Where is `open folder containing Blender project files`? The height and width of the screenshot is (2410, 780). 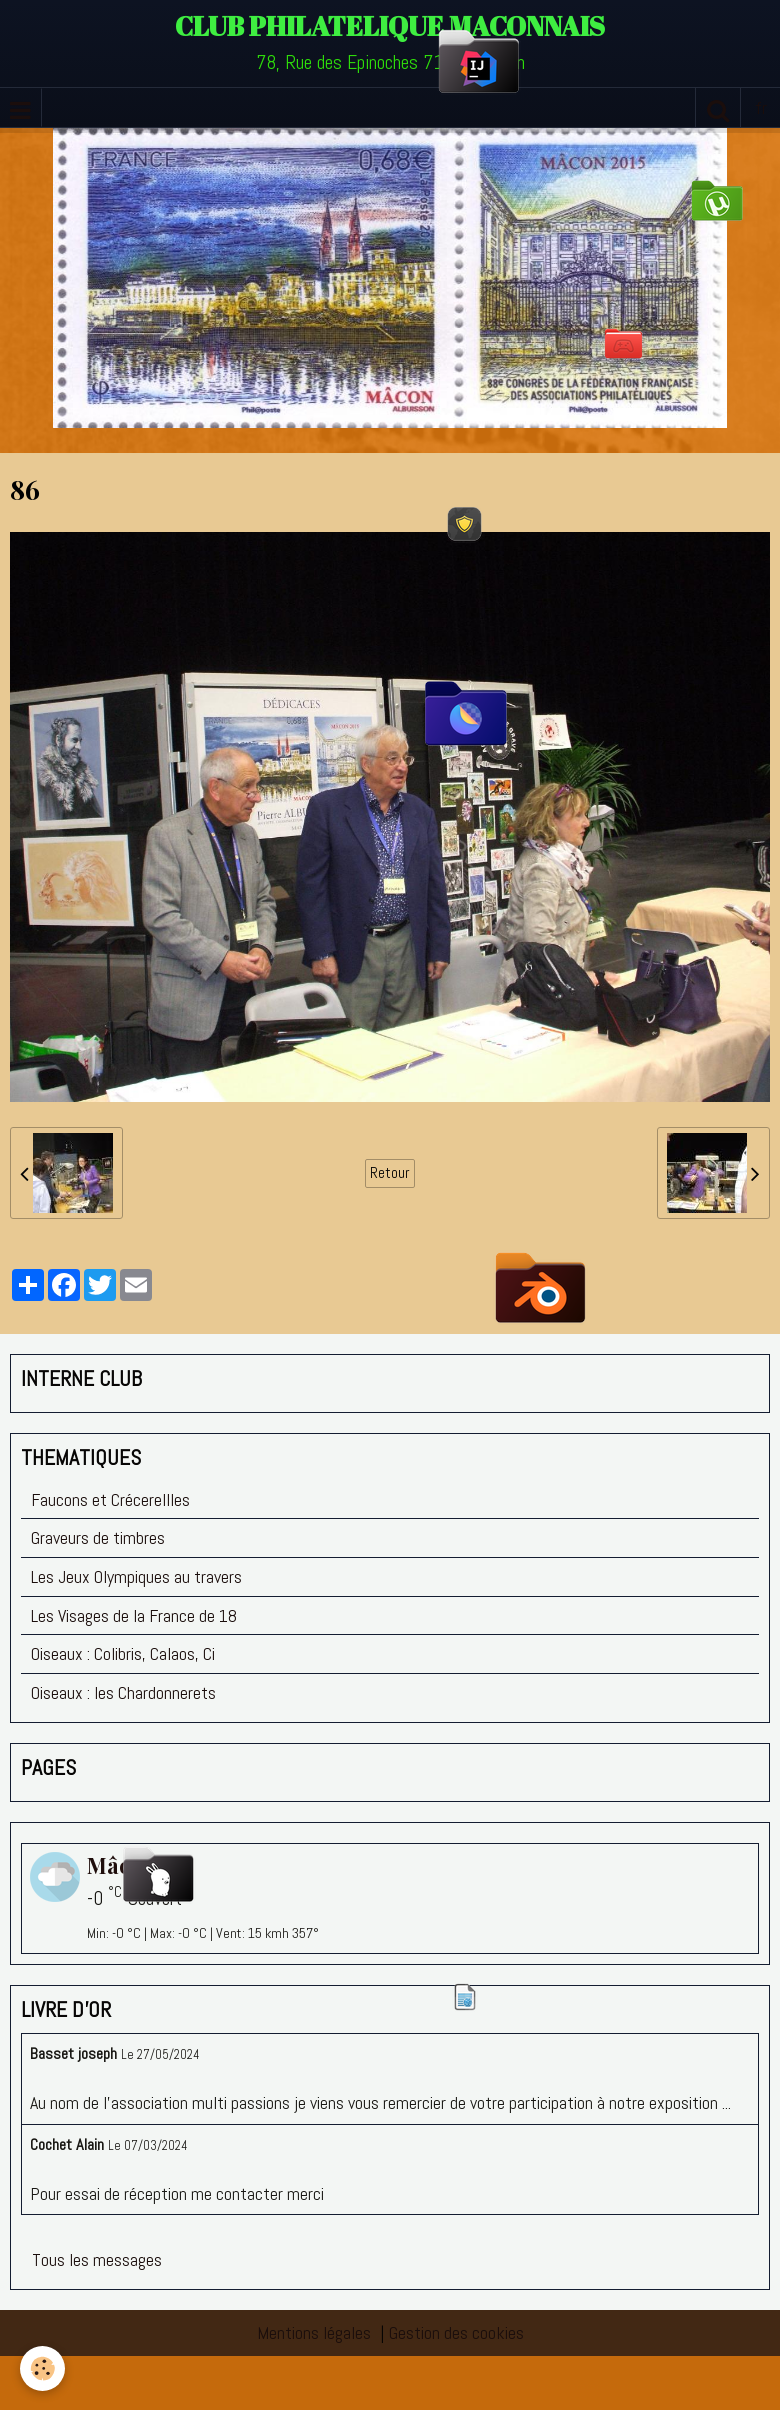 open folder containing Blender project files is located at coordinates (540, 1290).